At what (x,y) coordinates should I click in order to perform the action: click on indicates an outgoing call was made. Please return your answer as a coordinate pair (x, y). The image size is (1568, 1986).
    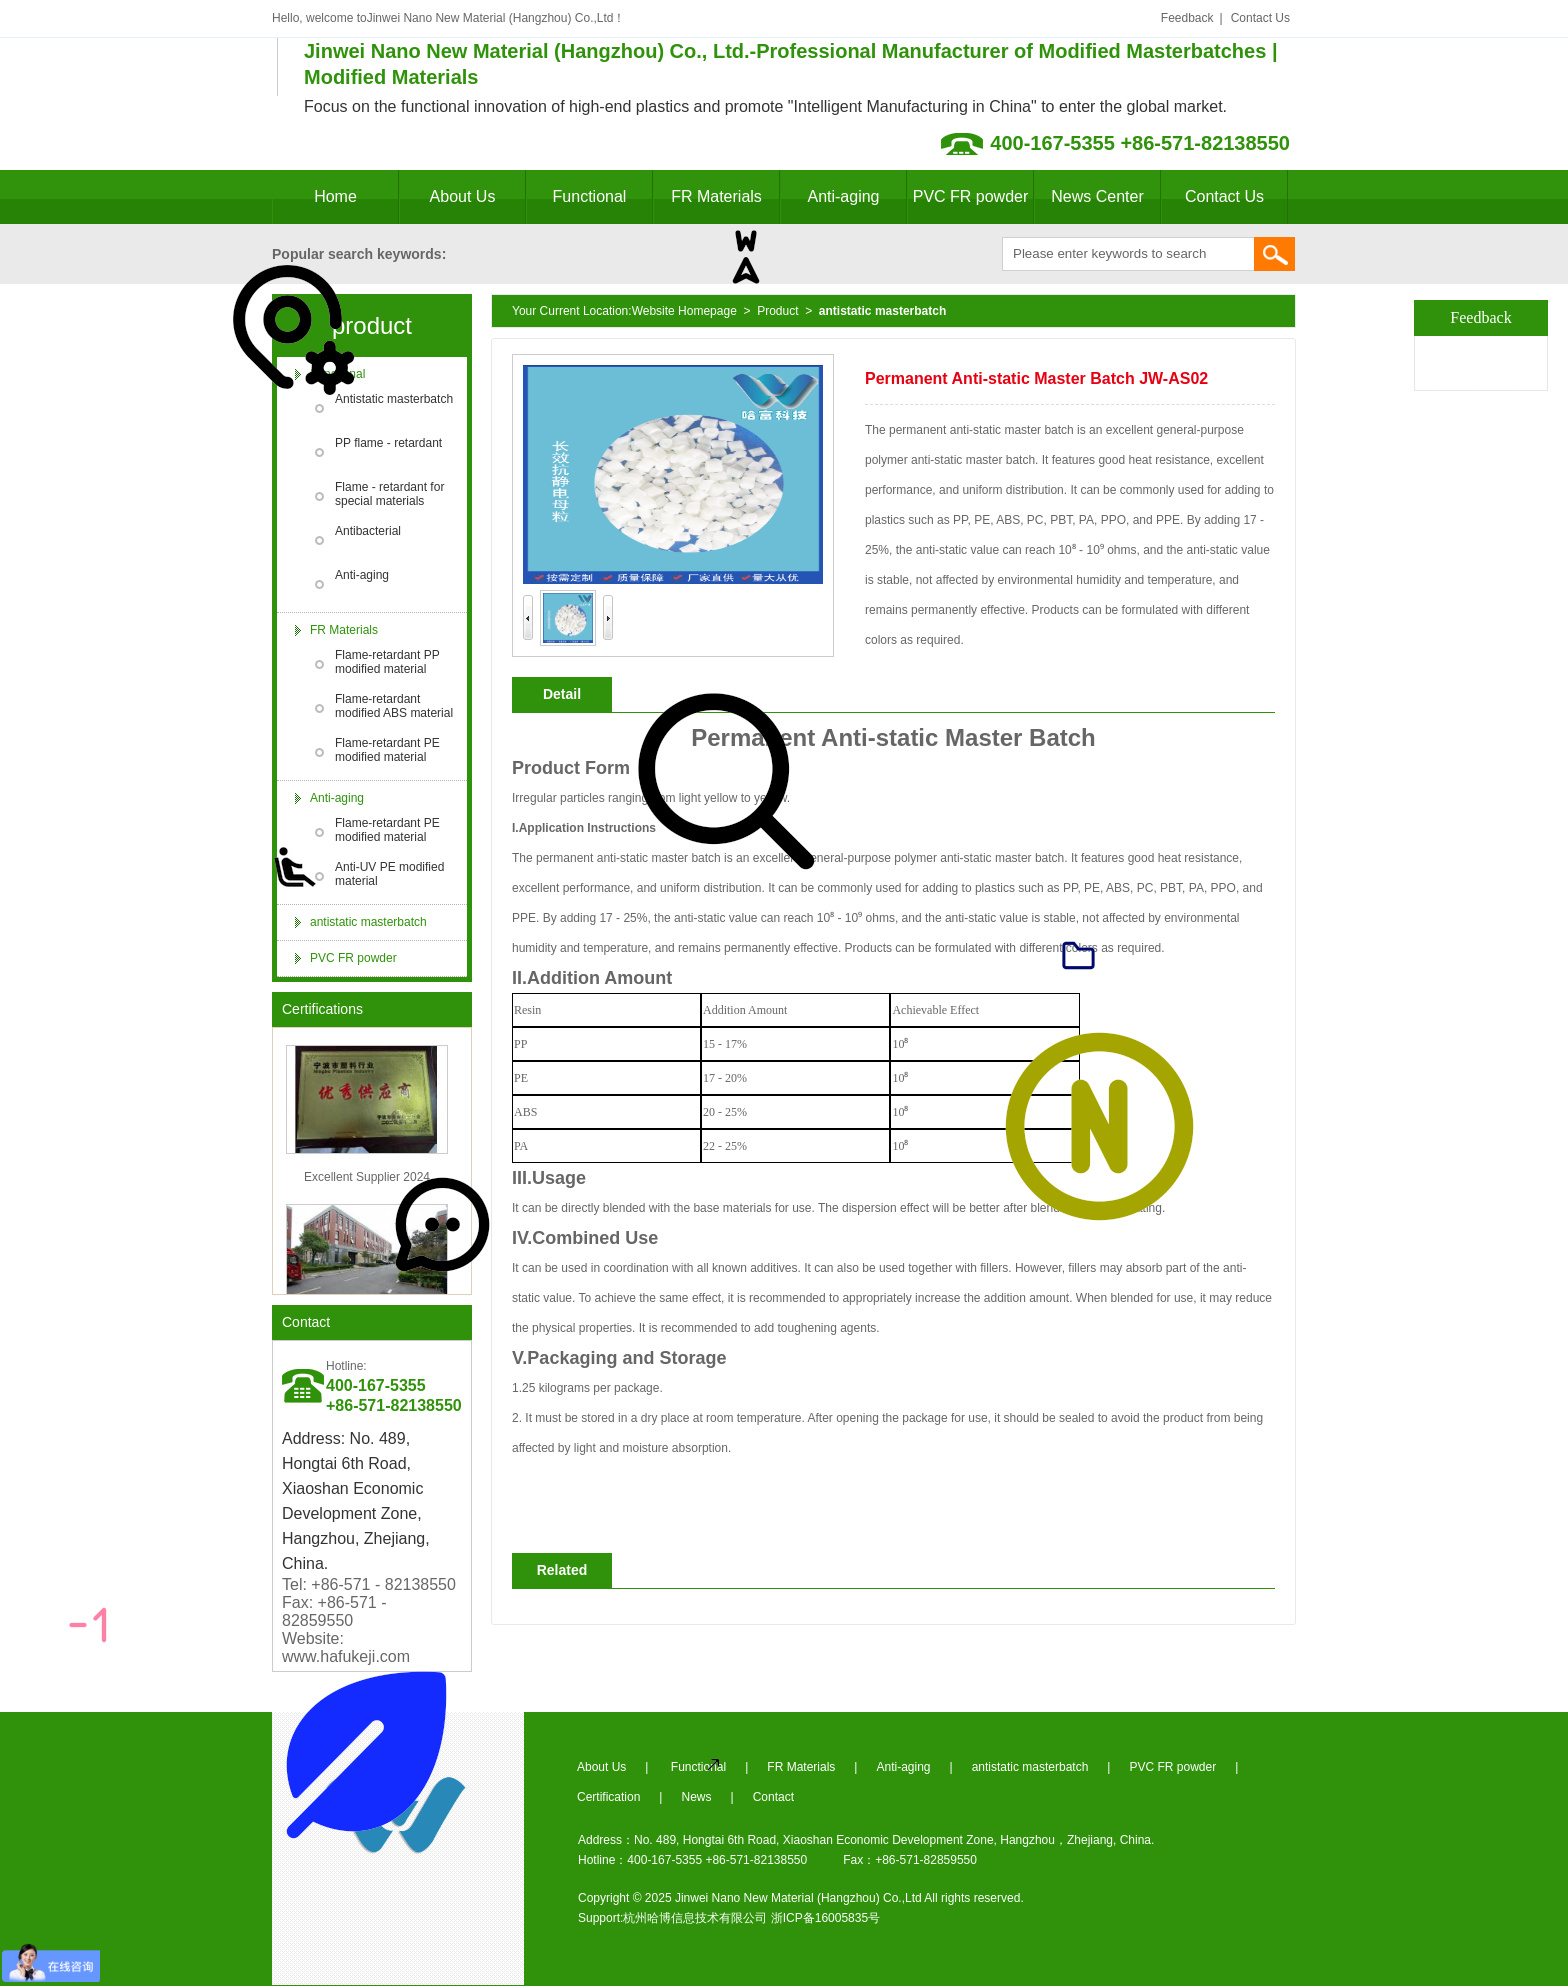
    Looking at the image, I should click on (713, 1764).